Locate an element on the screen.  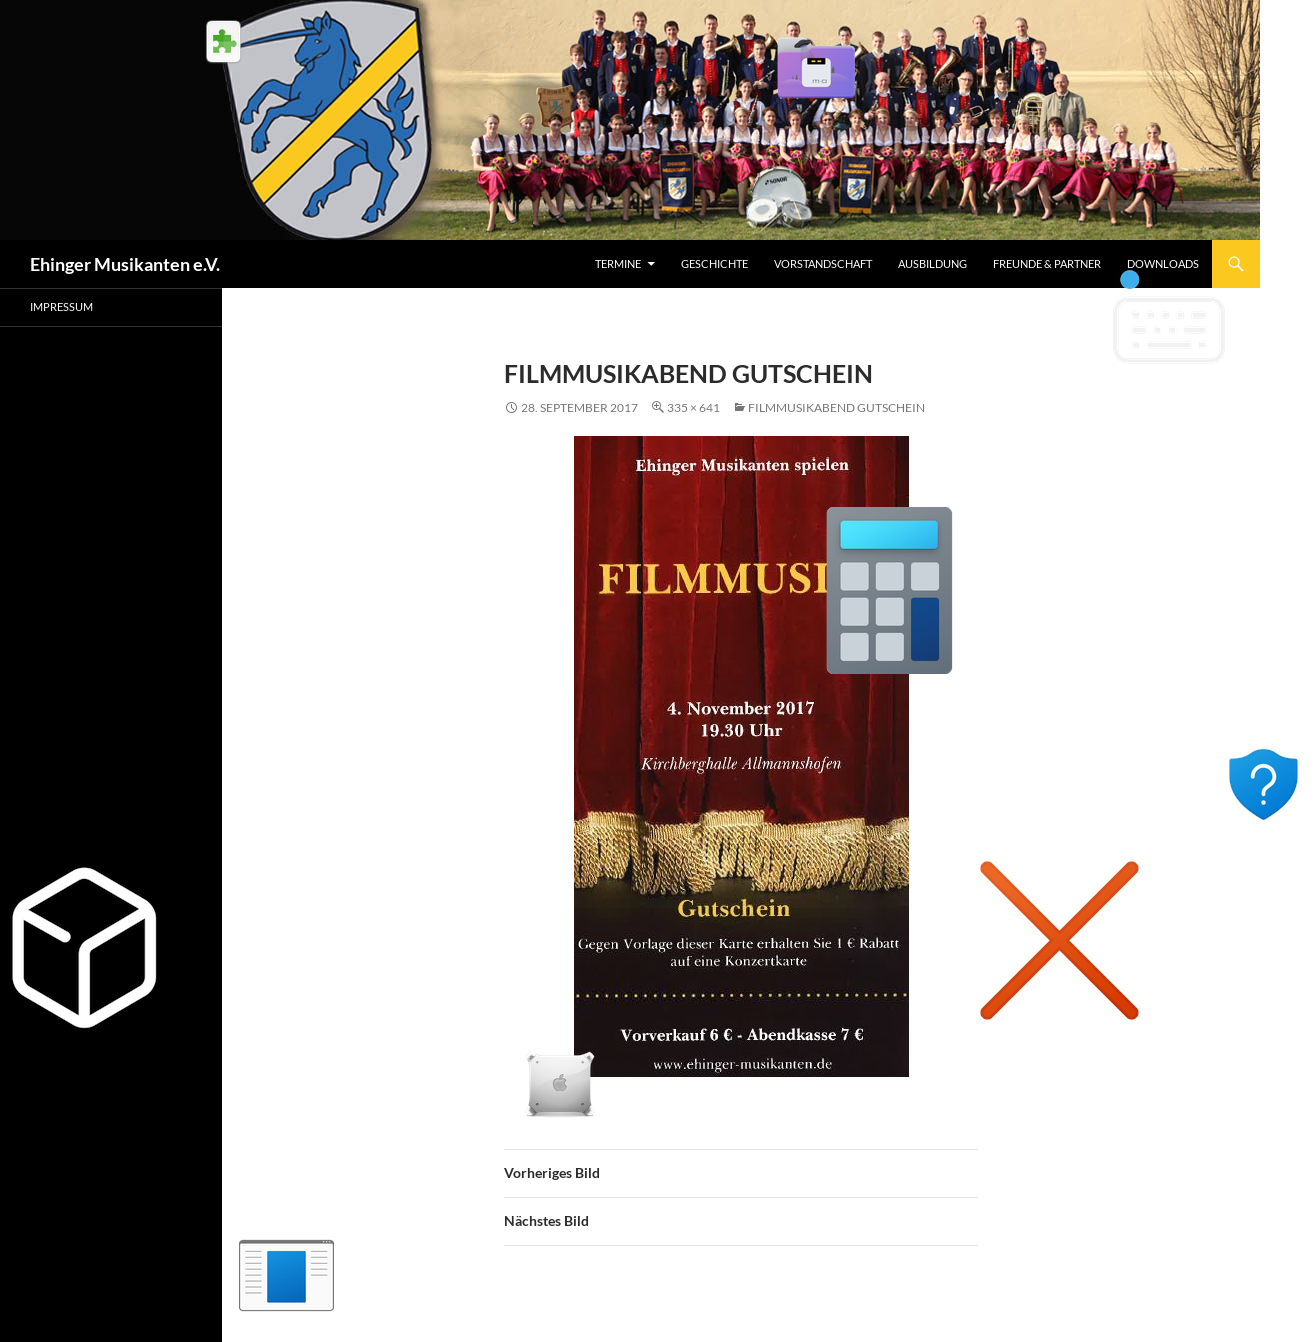
delete or remove an item is located at coordinates (1059, 940).